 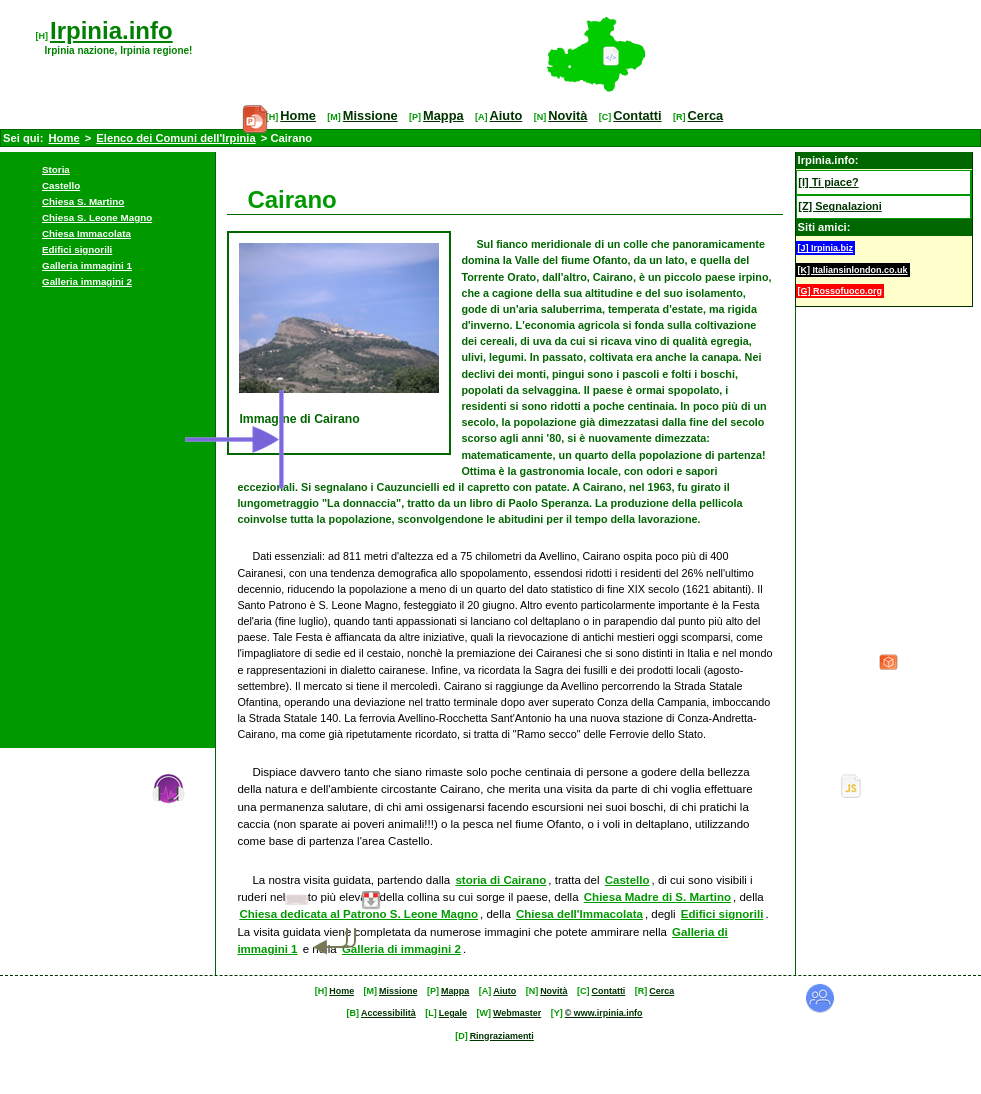 What do you see at coordinates (888, 661) in the screenshot?
I see `open a 3D model file in OBJ format` at bounding box center [888, 661].